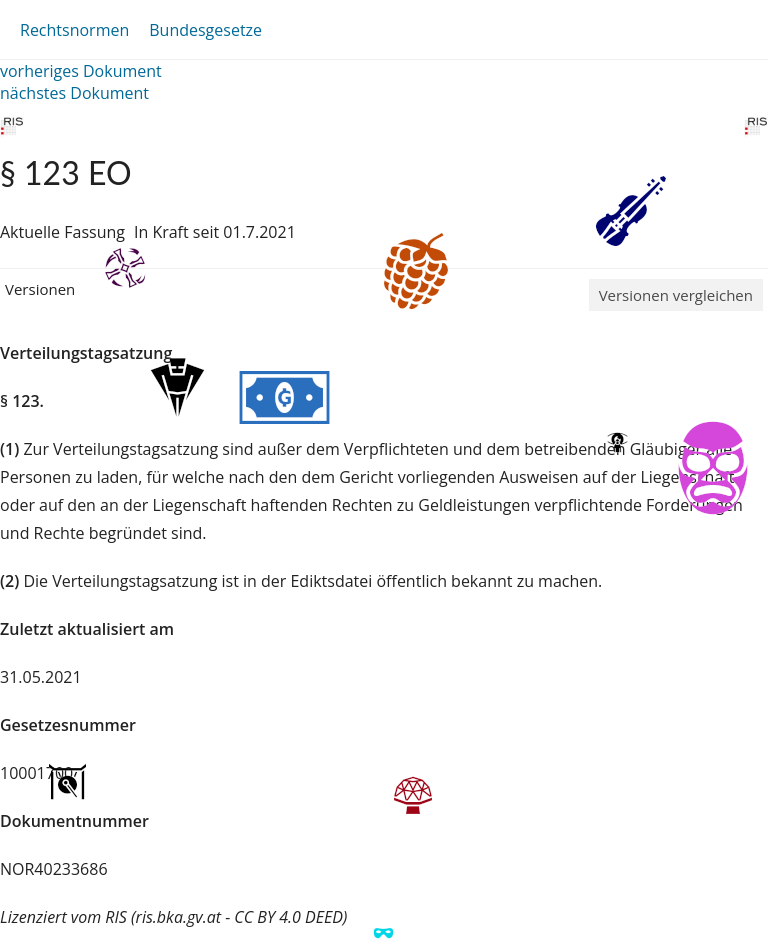 The height and width of the screenshot is (951, 768). I want to click on enable incognito or private browsing mode, so click(383, 933).